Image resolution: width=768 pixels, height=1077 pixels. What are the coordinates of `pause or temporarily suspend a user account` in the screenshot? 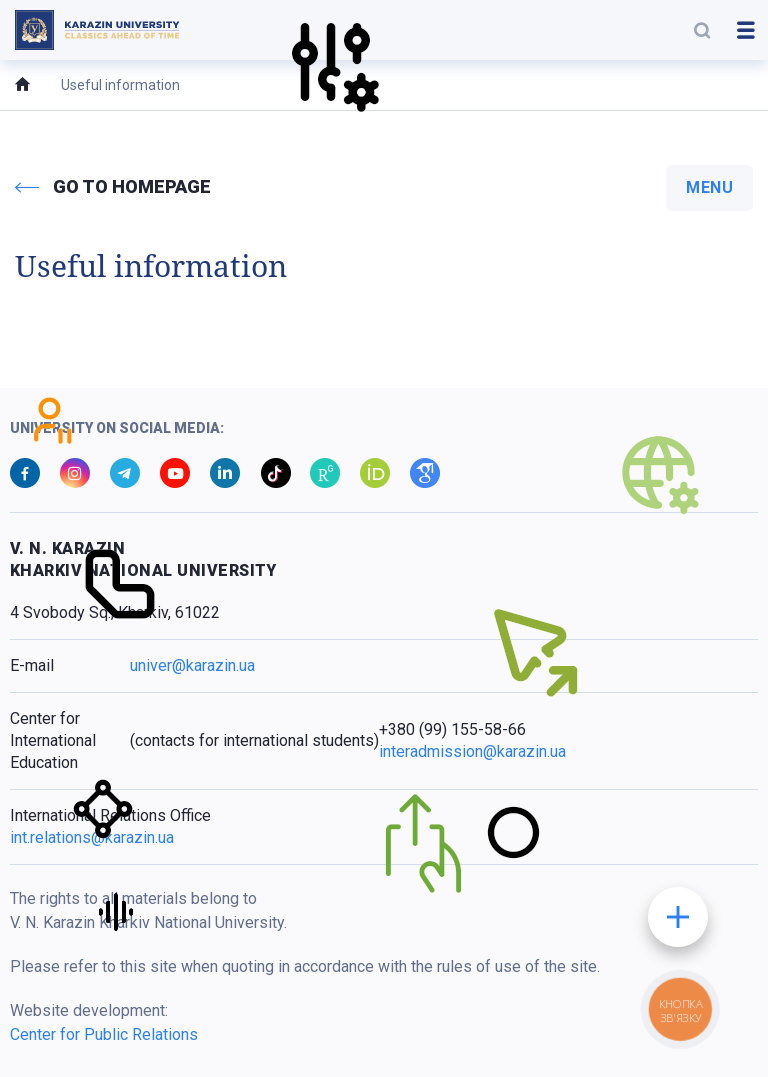 It's located at (49, 419).